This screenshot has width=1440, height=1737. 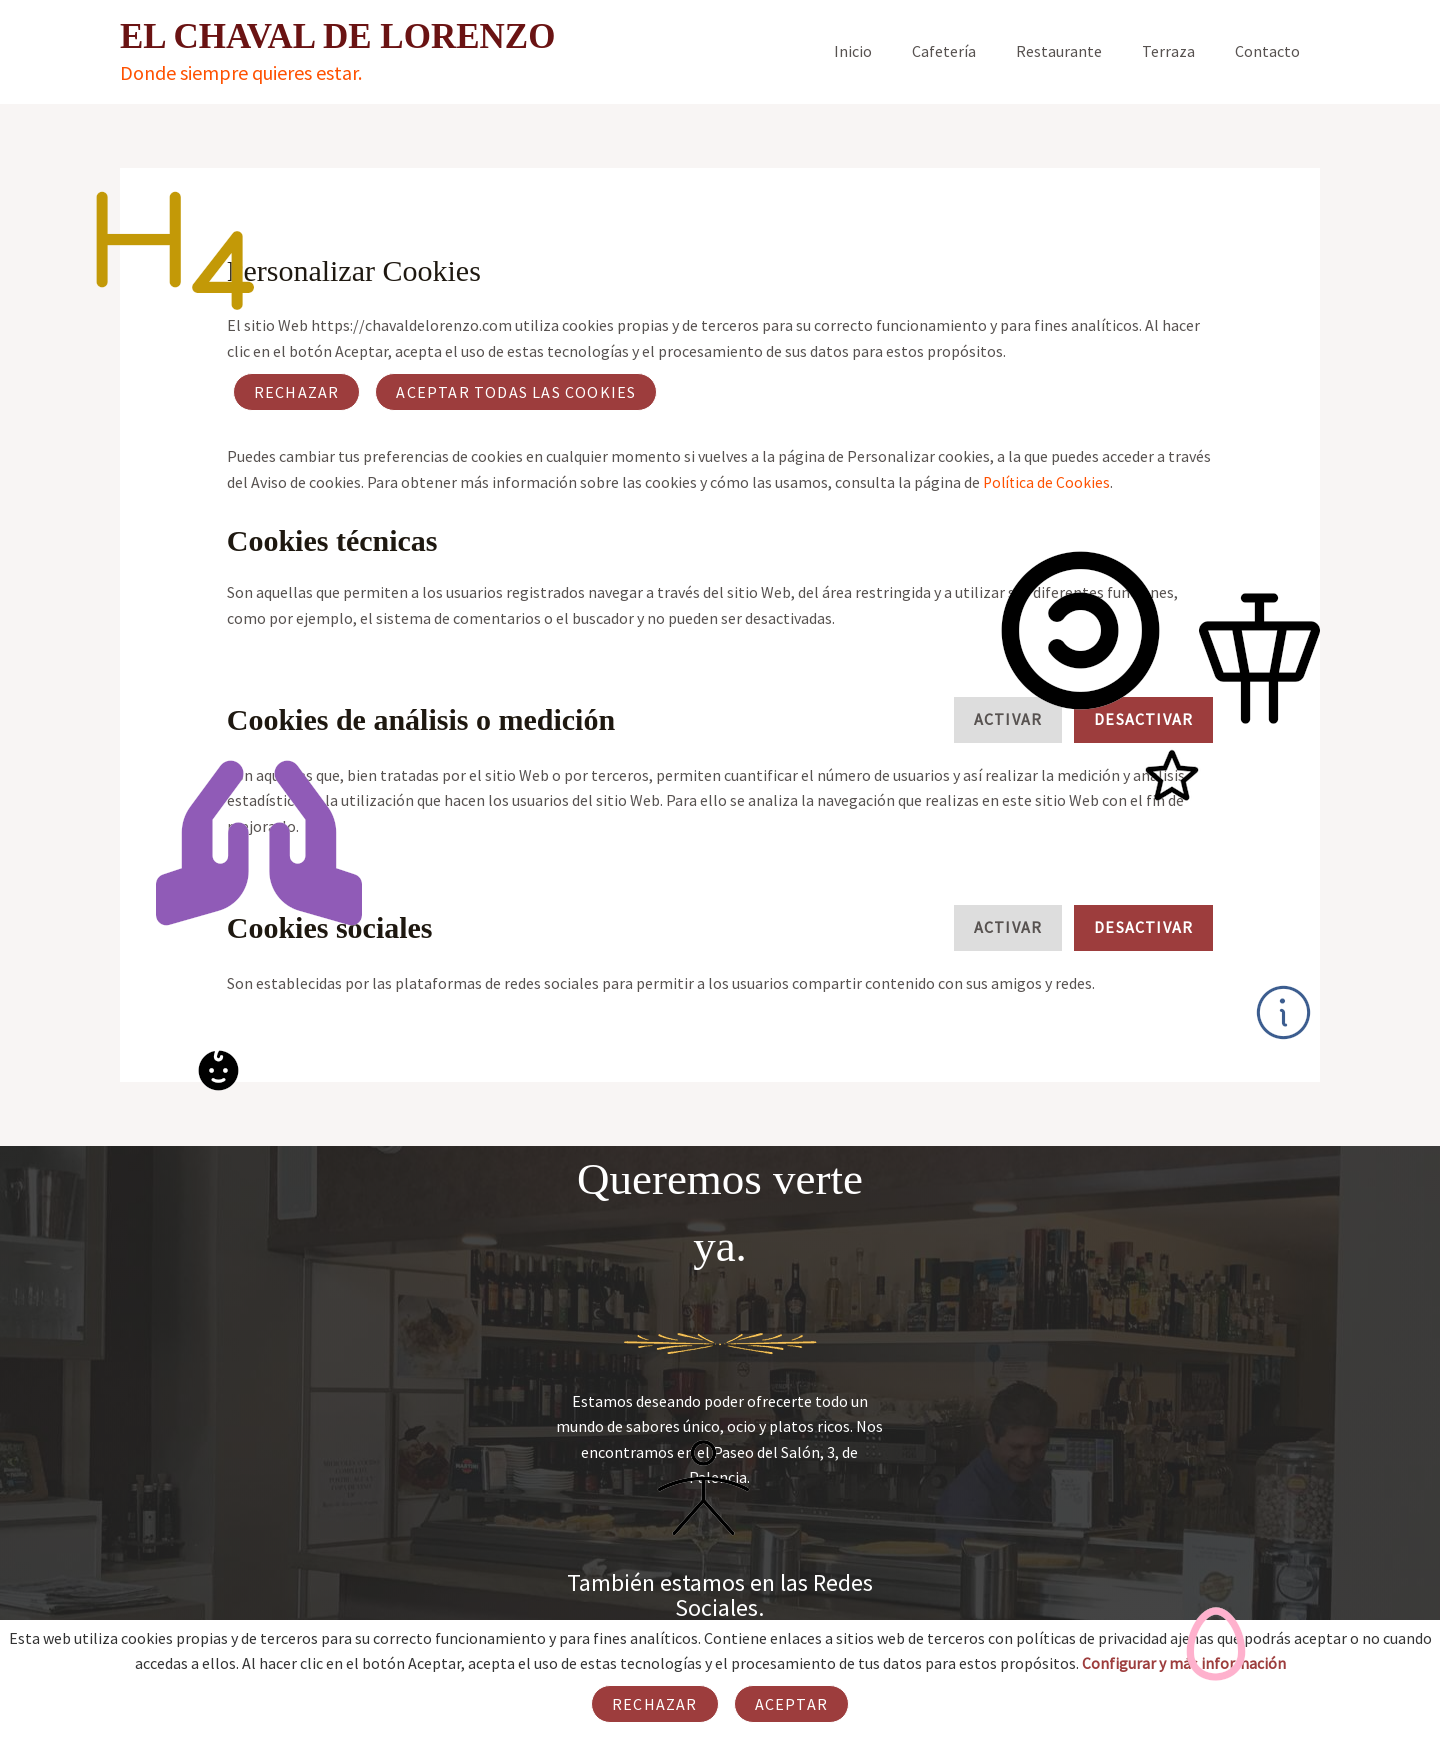 I want to click on access baby or child-related features, so click(x=218, y=1070).